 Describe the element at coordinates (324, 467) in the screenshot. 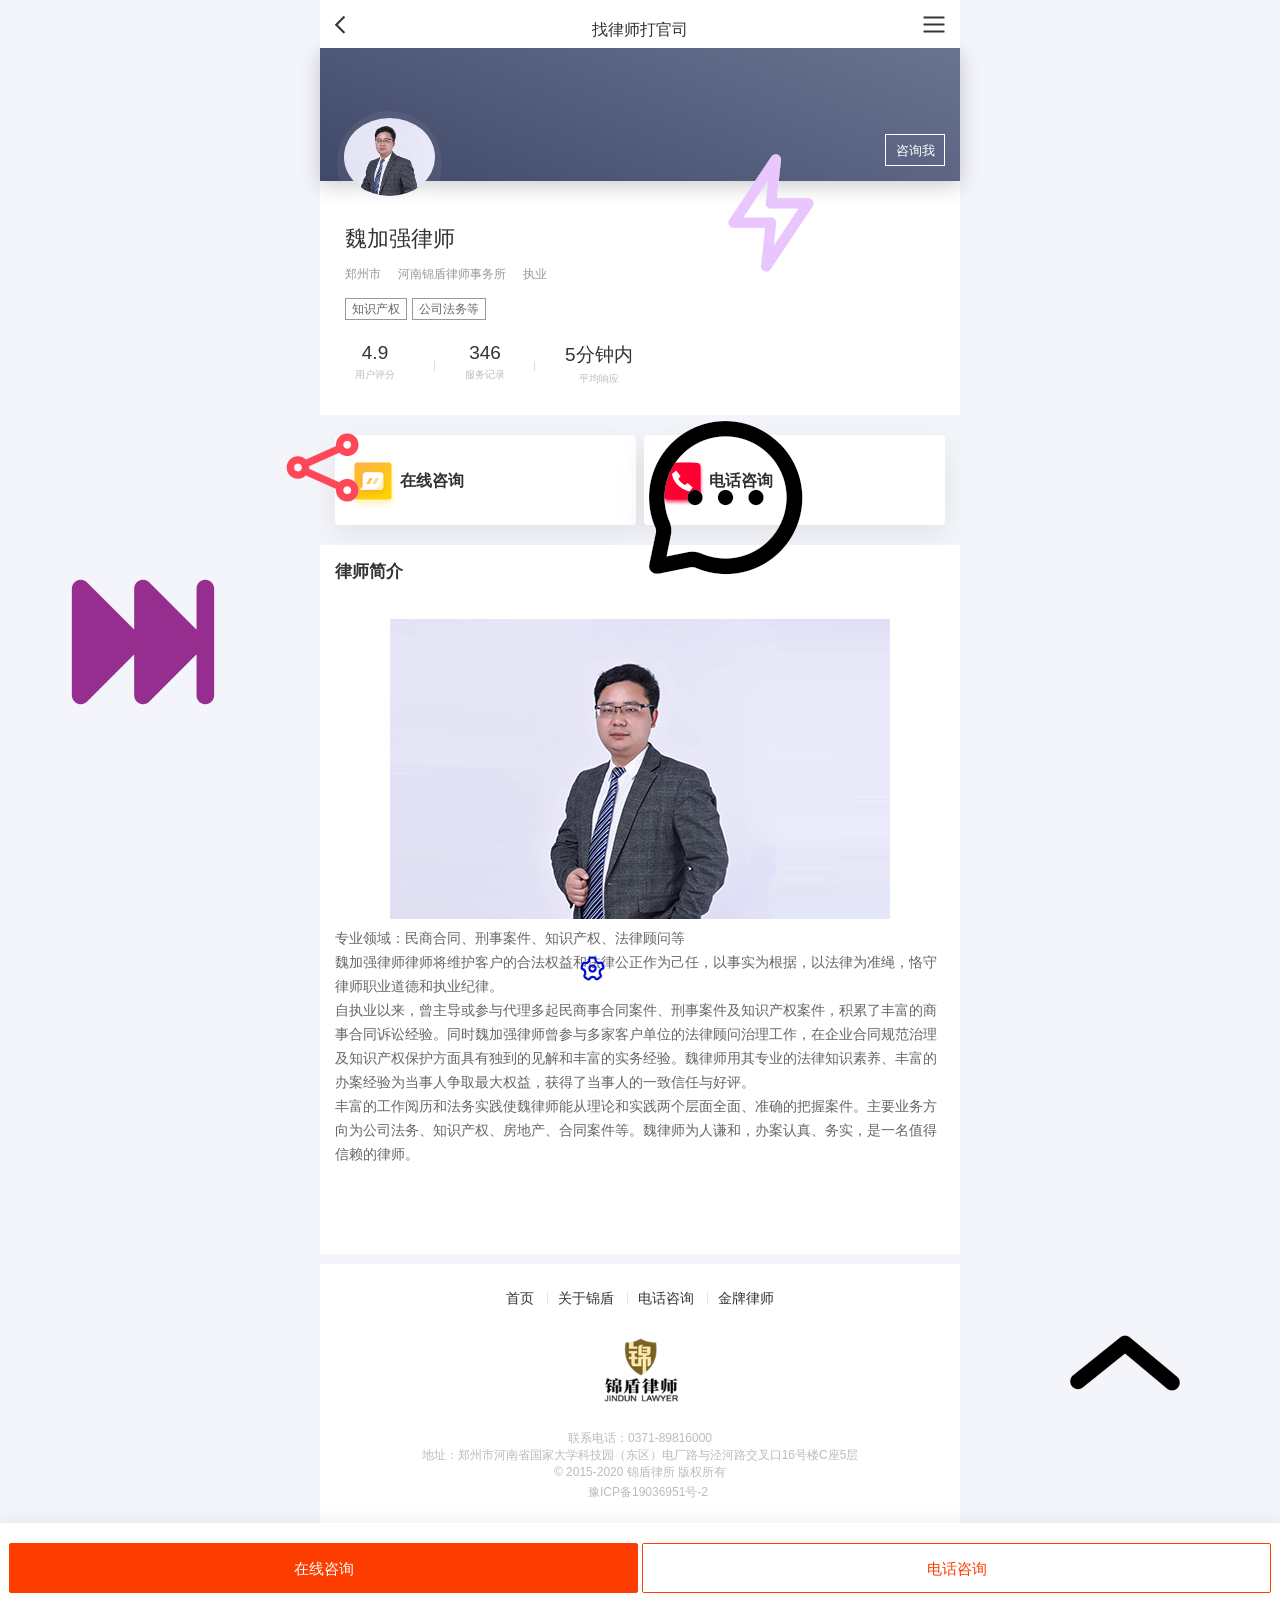

I see `share this content with others` at that location.